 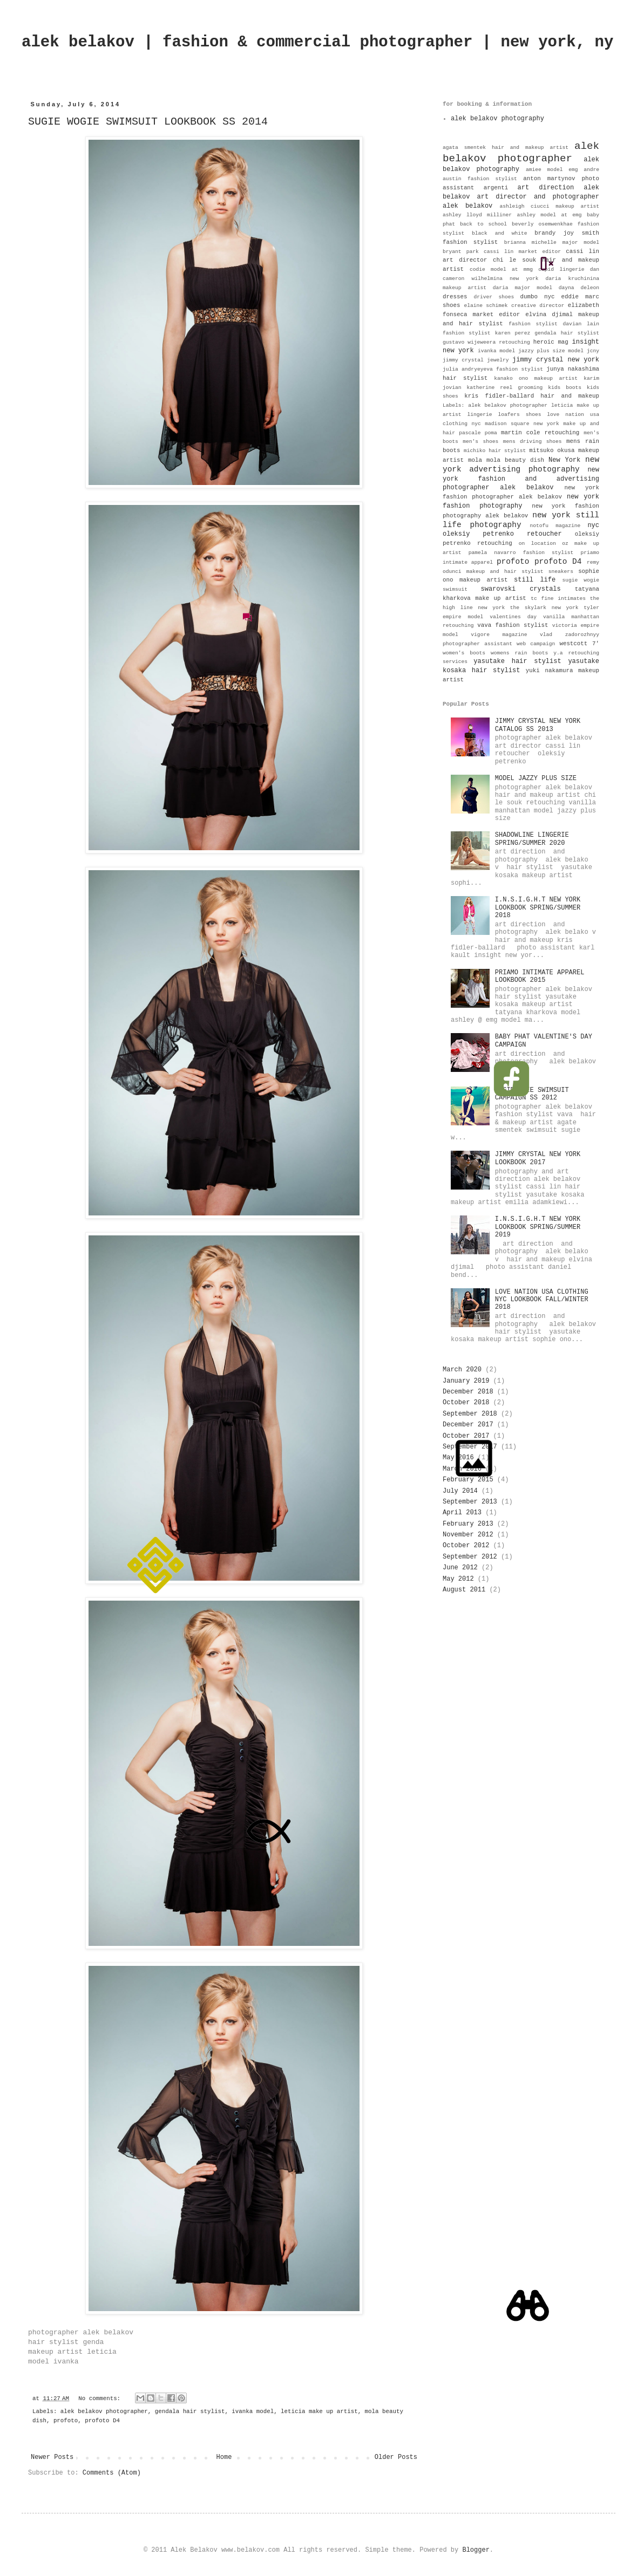 I want to click on indicates christian or faith-based content, so click(x=268, y=1831).